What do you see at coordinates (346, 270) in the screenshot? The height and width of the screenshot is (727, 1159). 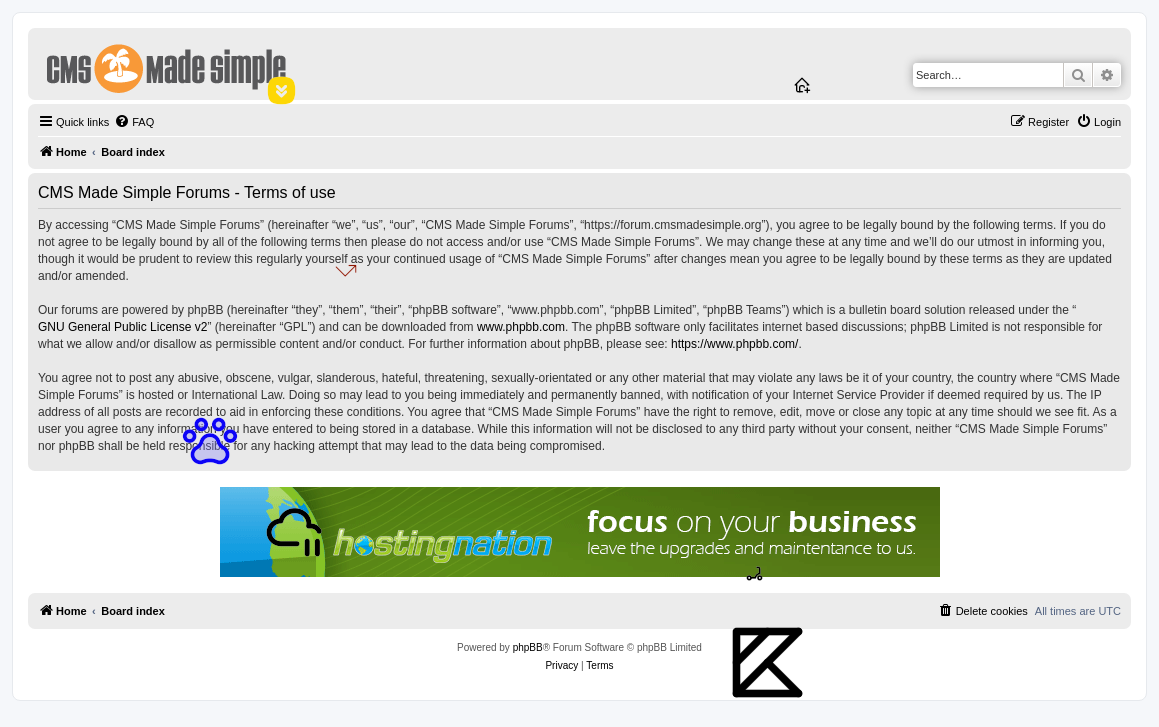 I see `reply to a message` at bounding box center [346, 270].